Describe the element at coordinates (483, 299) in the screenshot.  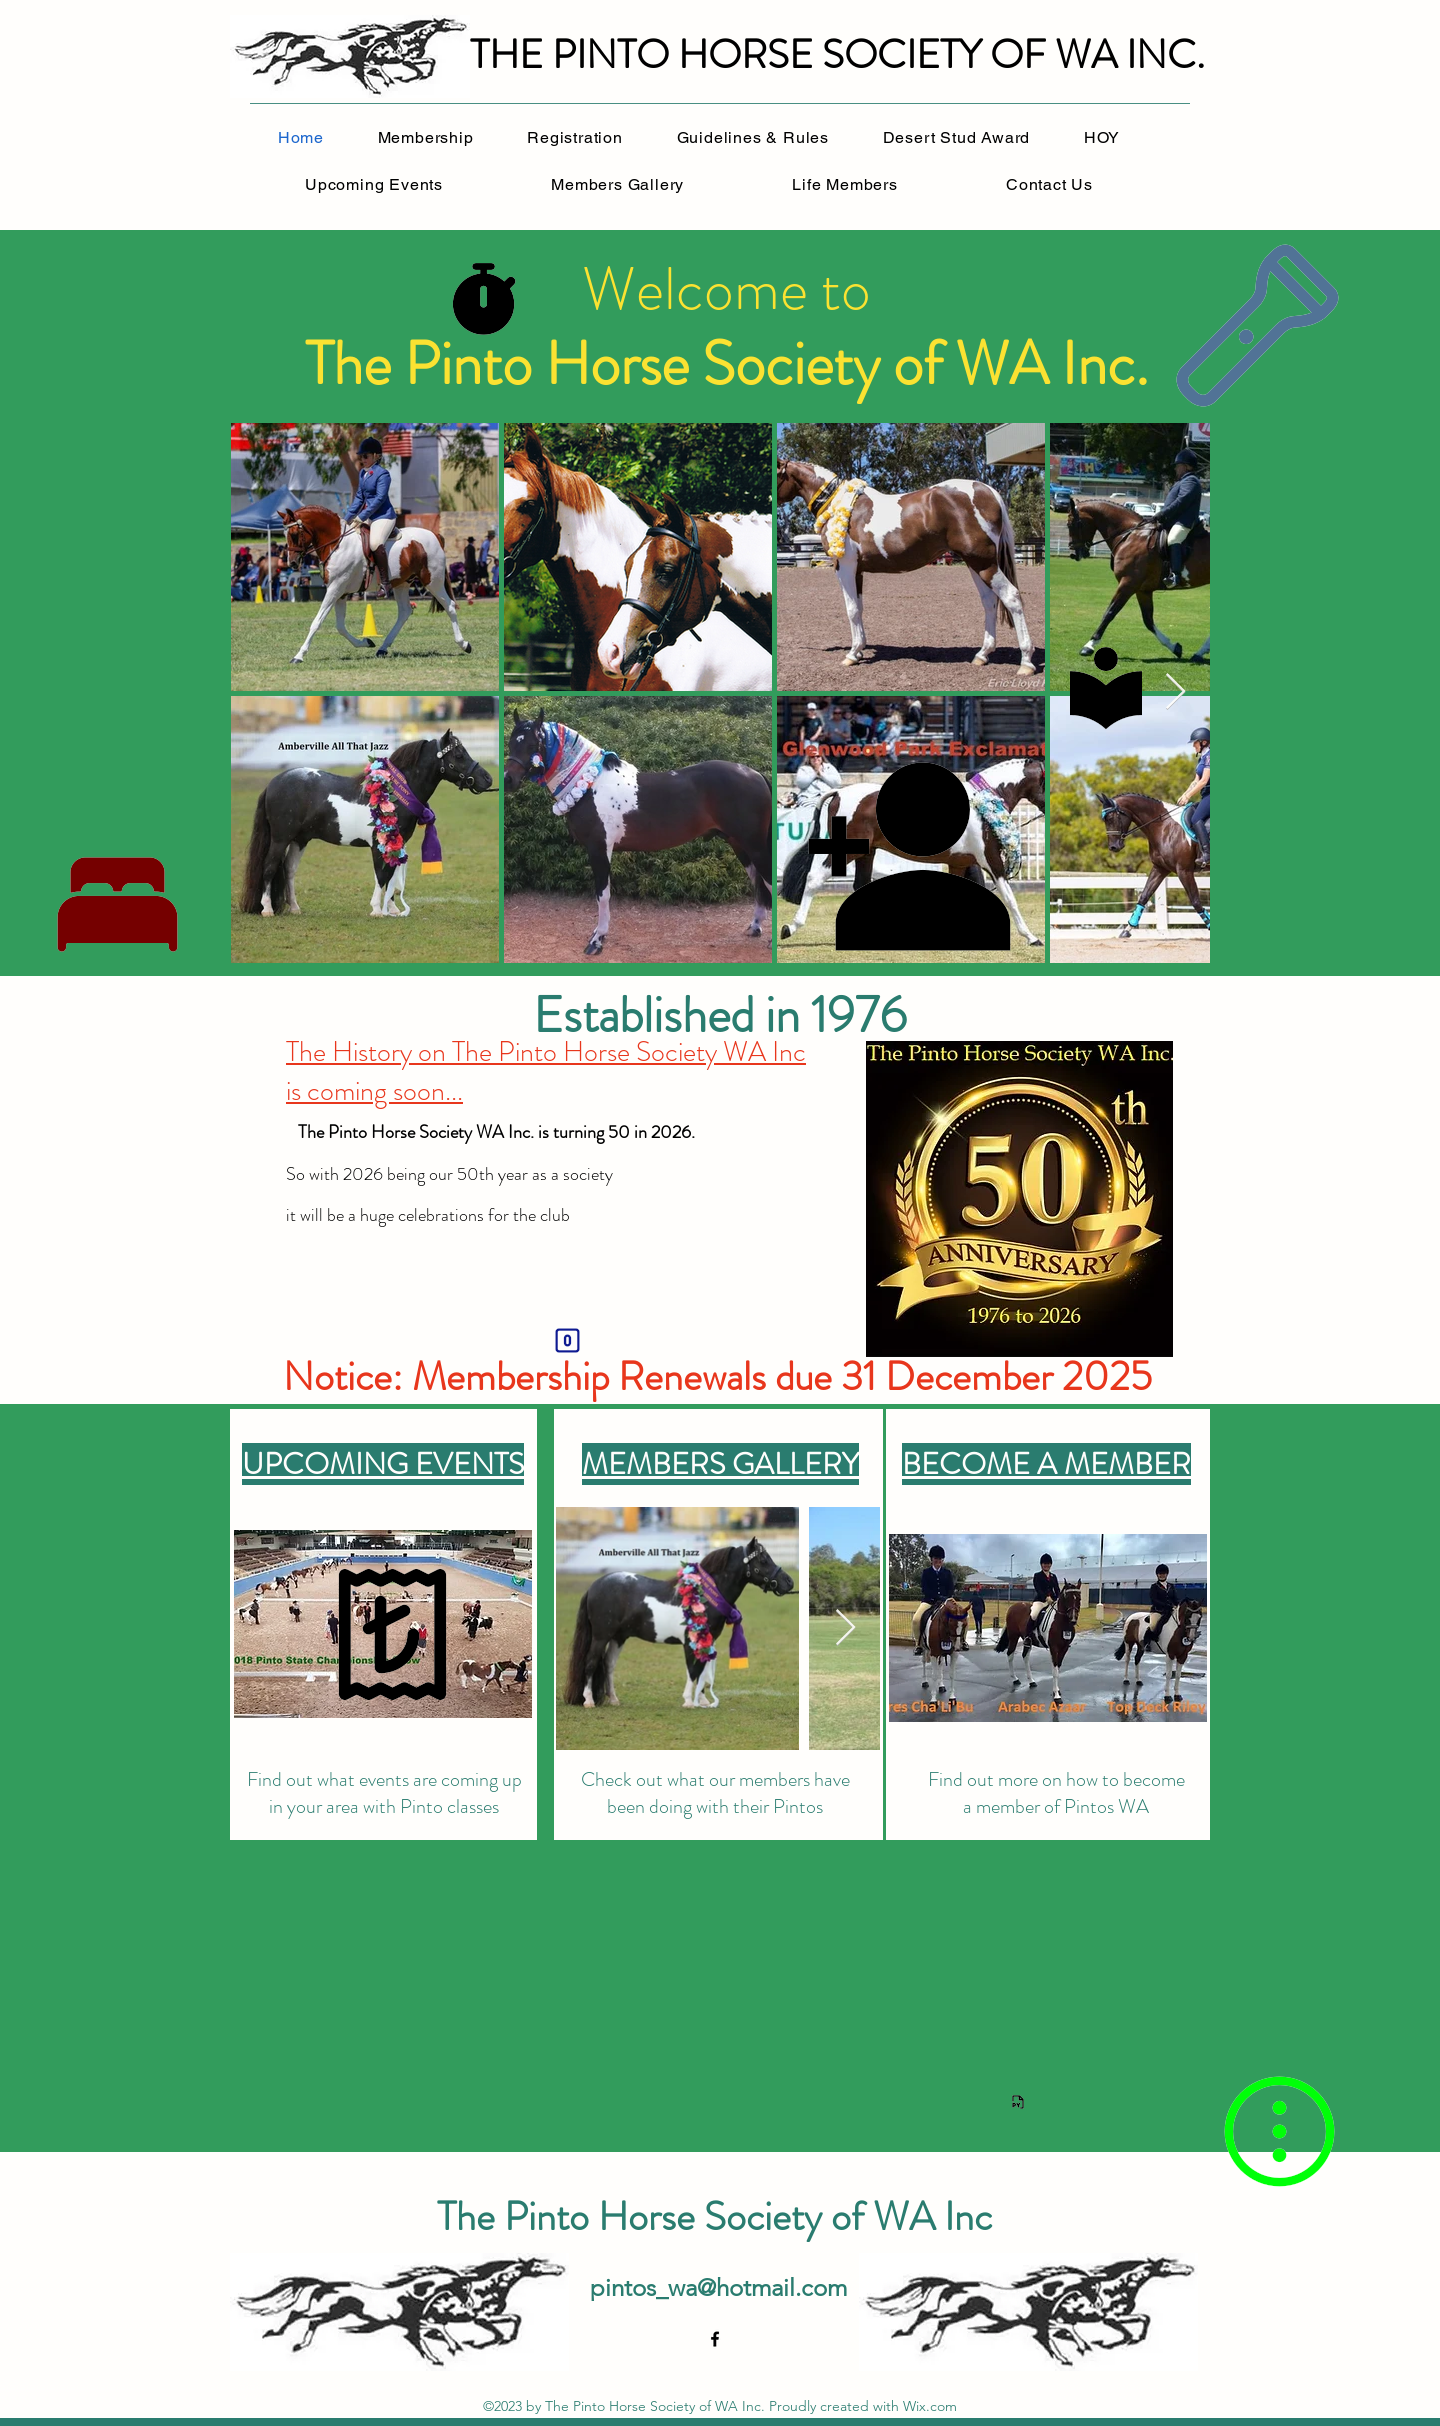
I see `start or stop a timer` at that location.